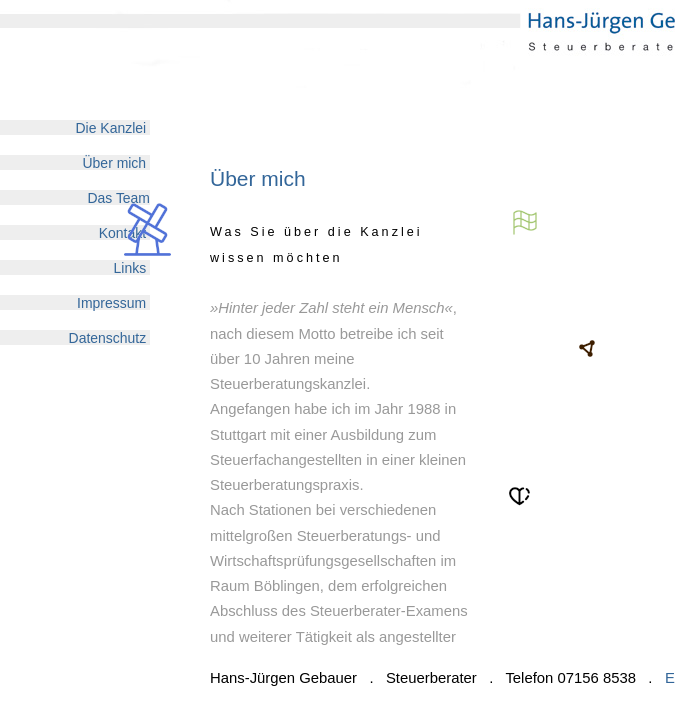  What do you see at coordinates (587, 348) in the screenshot?
I see `view network connections` at bounding box center [587, 348].